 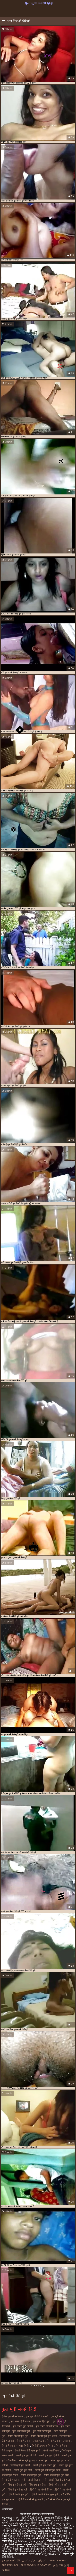 What do you see at coordinates (61, 461) in the screenshot?
I see `access settings or configuration options` at bounding box center [61, 461].